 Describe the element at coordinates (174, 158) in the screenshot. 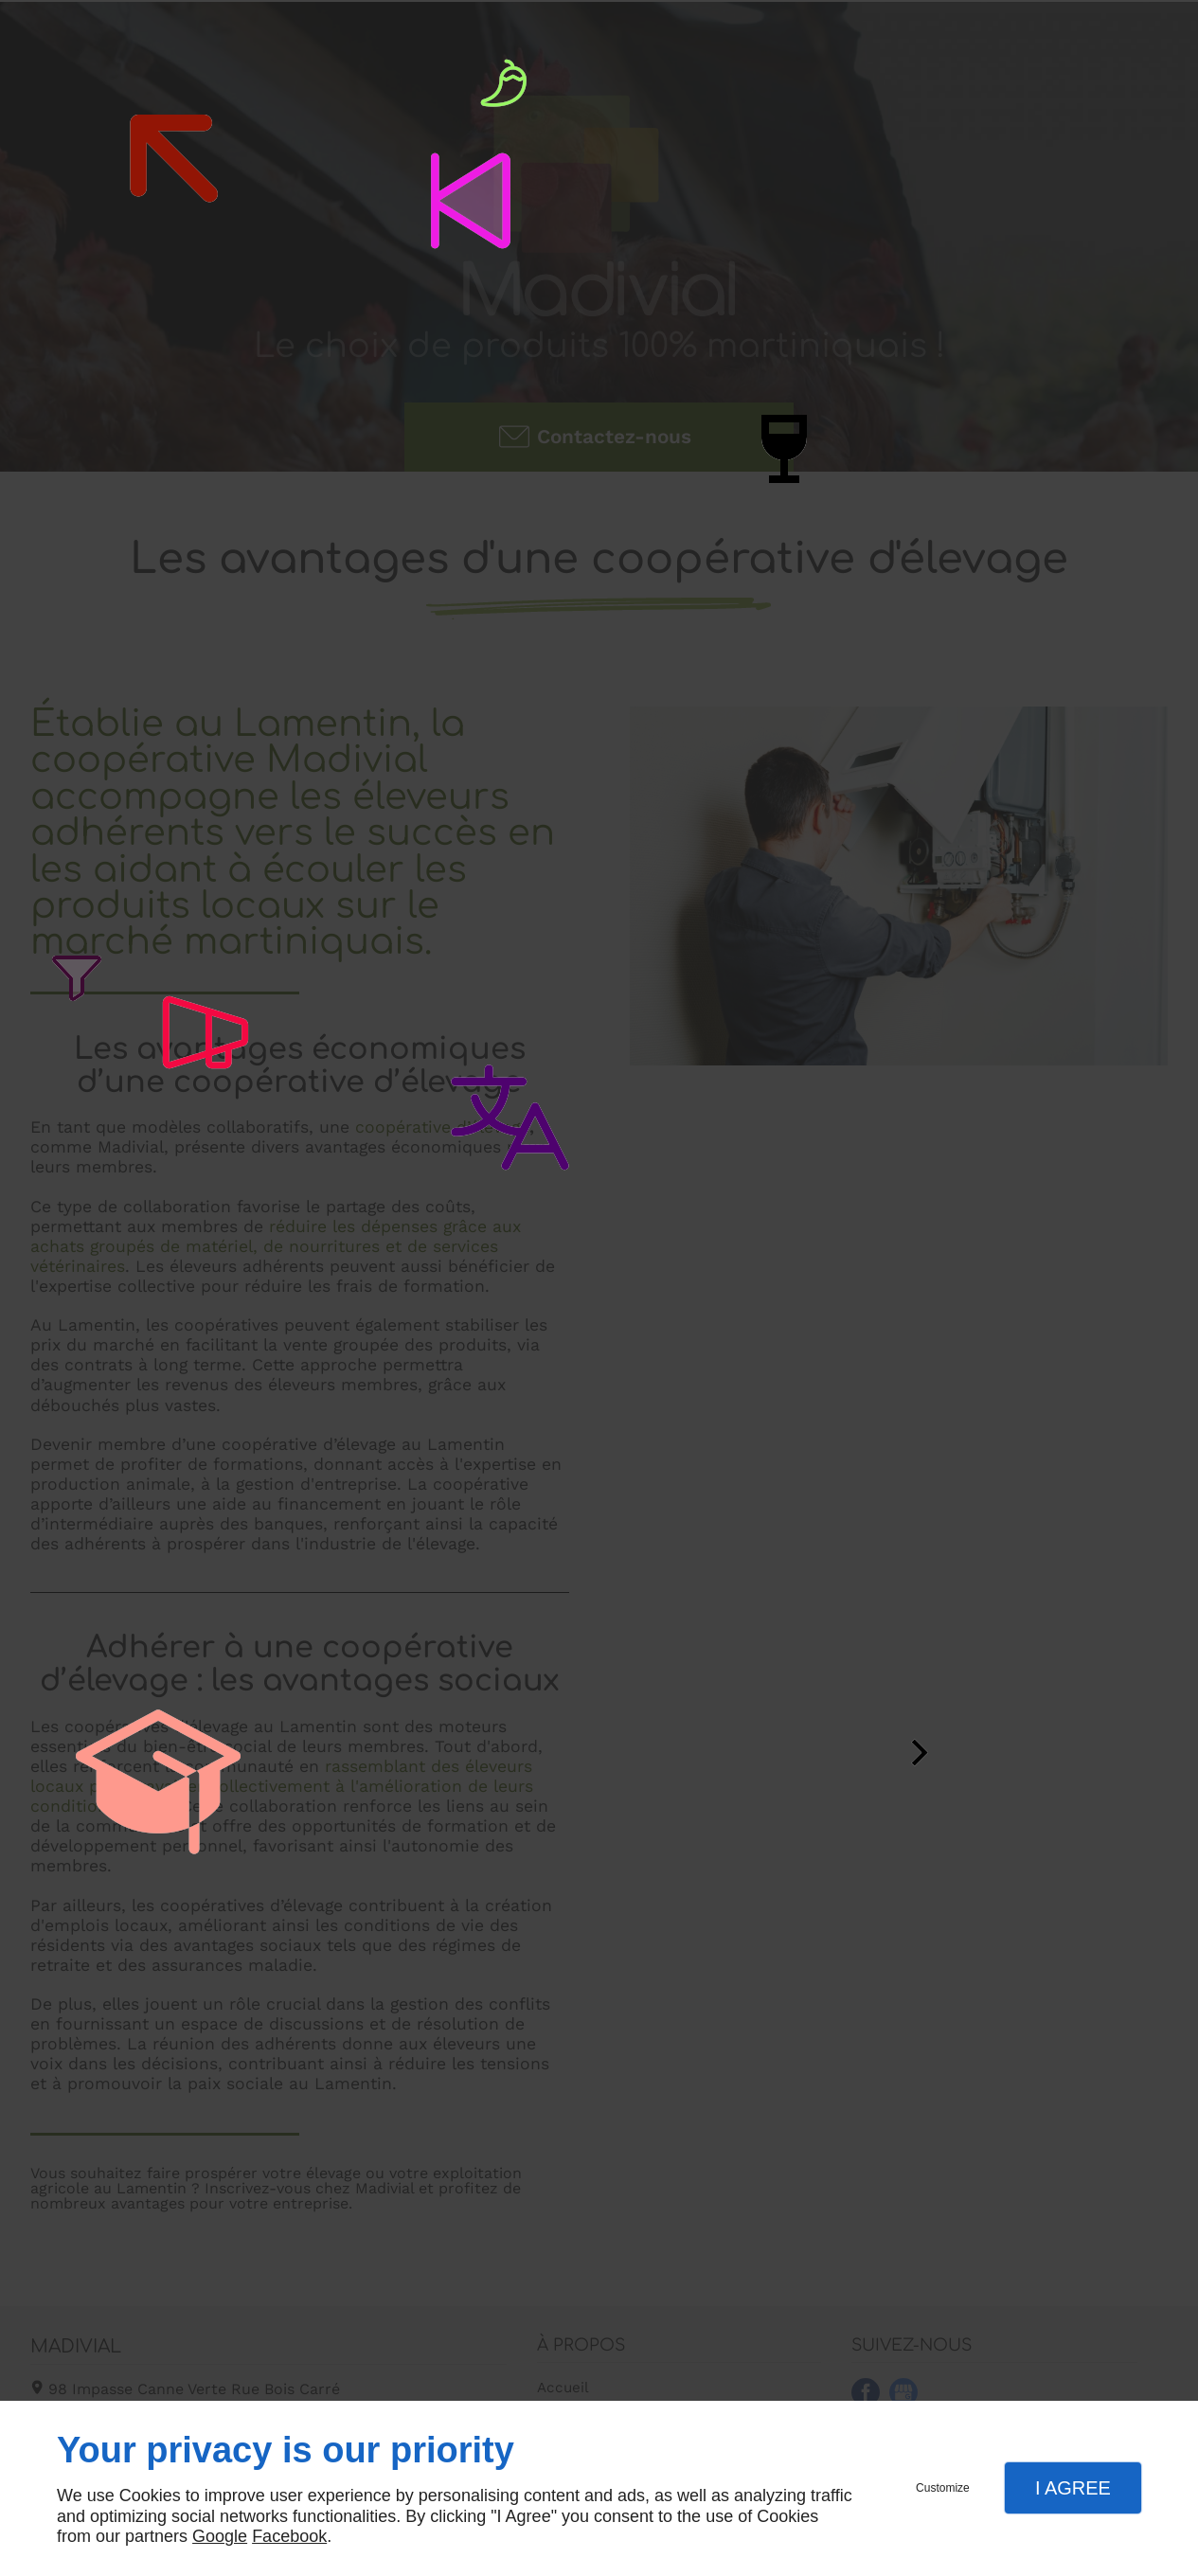

I see `navigate back to previous screen` at that location.